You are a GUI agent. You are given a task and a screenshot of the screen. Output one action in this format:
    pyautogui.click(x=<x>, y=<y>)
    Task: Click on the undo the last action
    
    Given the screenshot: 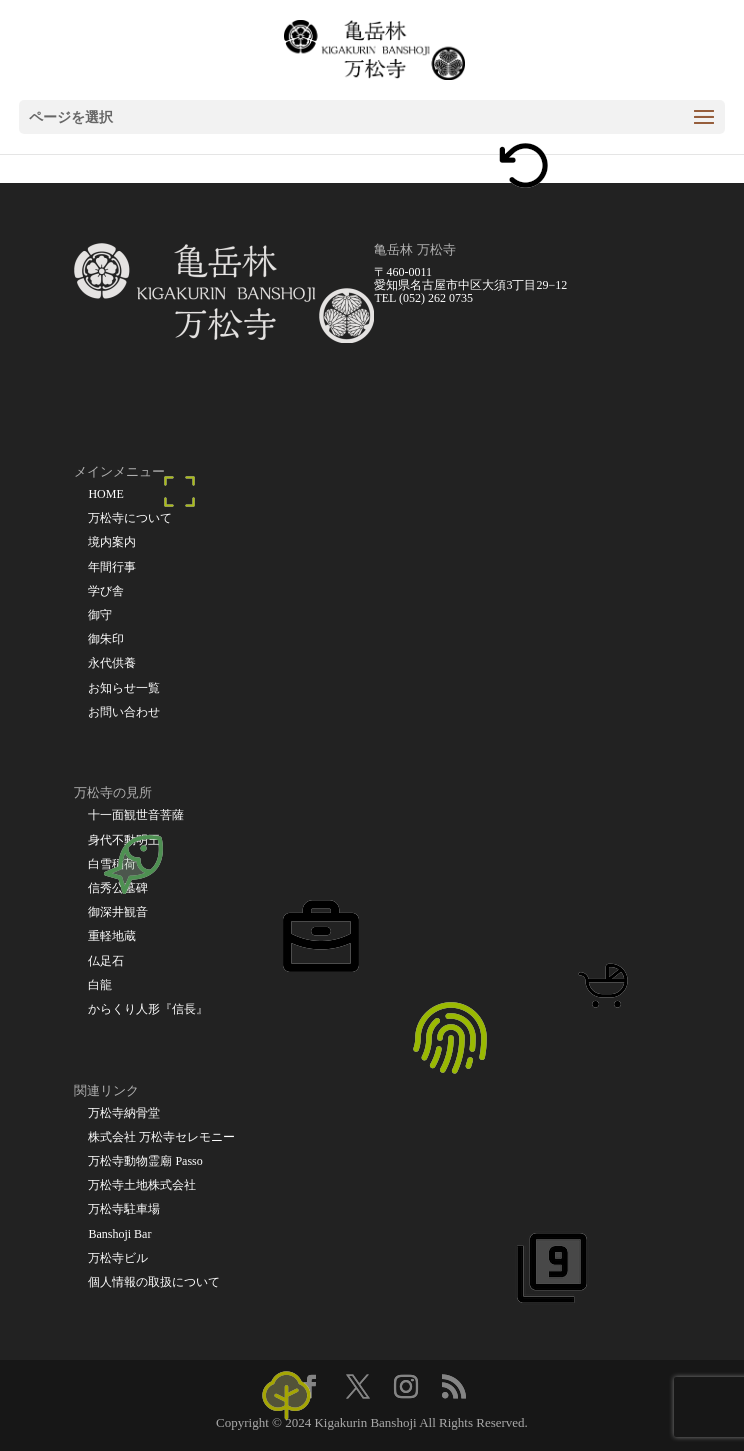 What is the action you would take?
    pyautogui.click(x=525, y=165)
    